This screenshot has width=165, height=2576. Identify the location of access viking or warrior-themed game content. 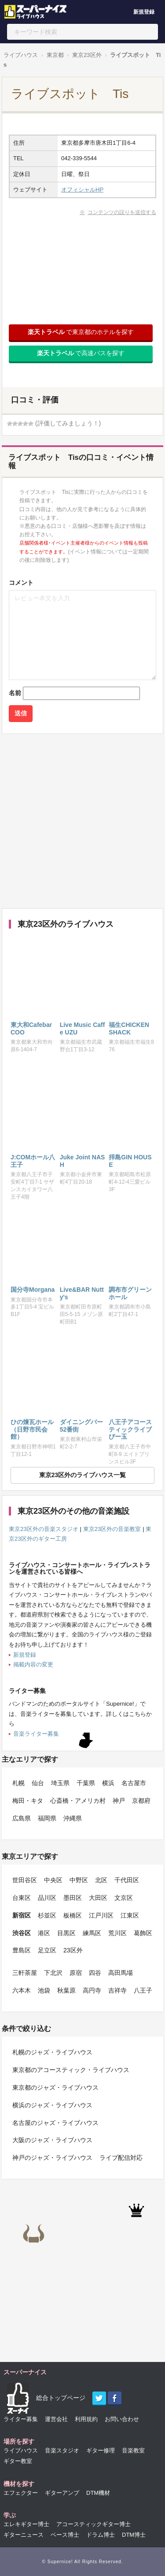
(33, 2234).